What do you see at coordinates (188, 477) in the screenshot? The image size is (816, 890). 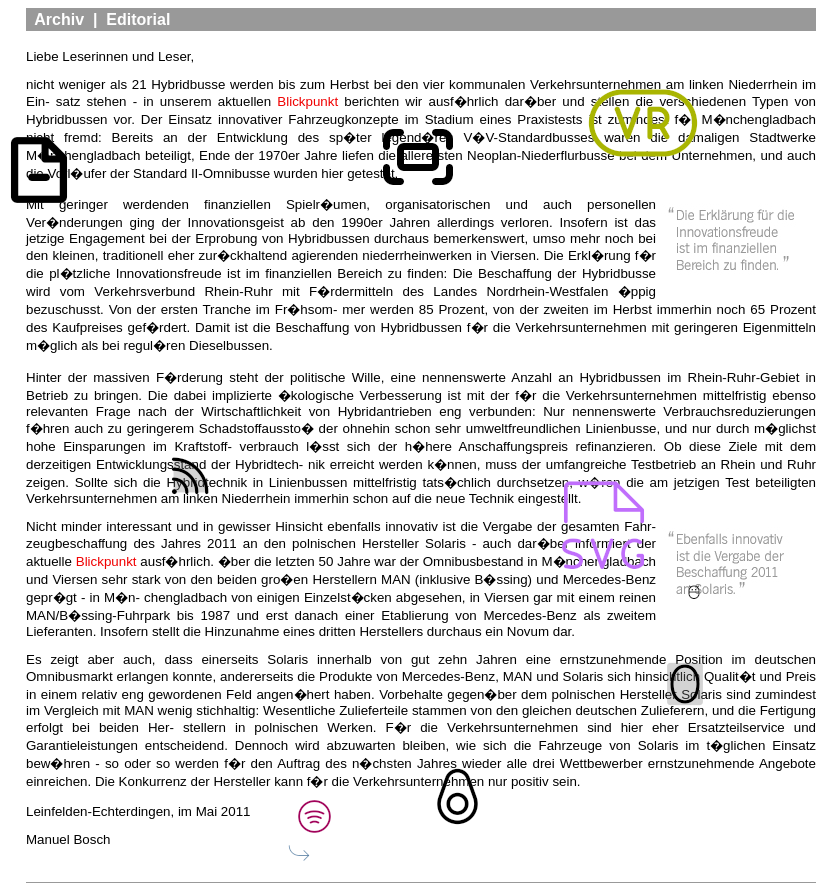 I see `subscribe to RSS feed` at bounding box center [188, 477].